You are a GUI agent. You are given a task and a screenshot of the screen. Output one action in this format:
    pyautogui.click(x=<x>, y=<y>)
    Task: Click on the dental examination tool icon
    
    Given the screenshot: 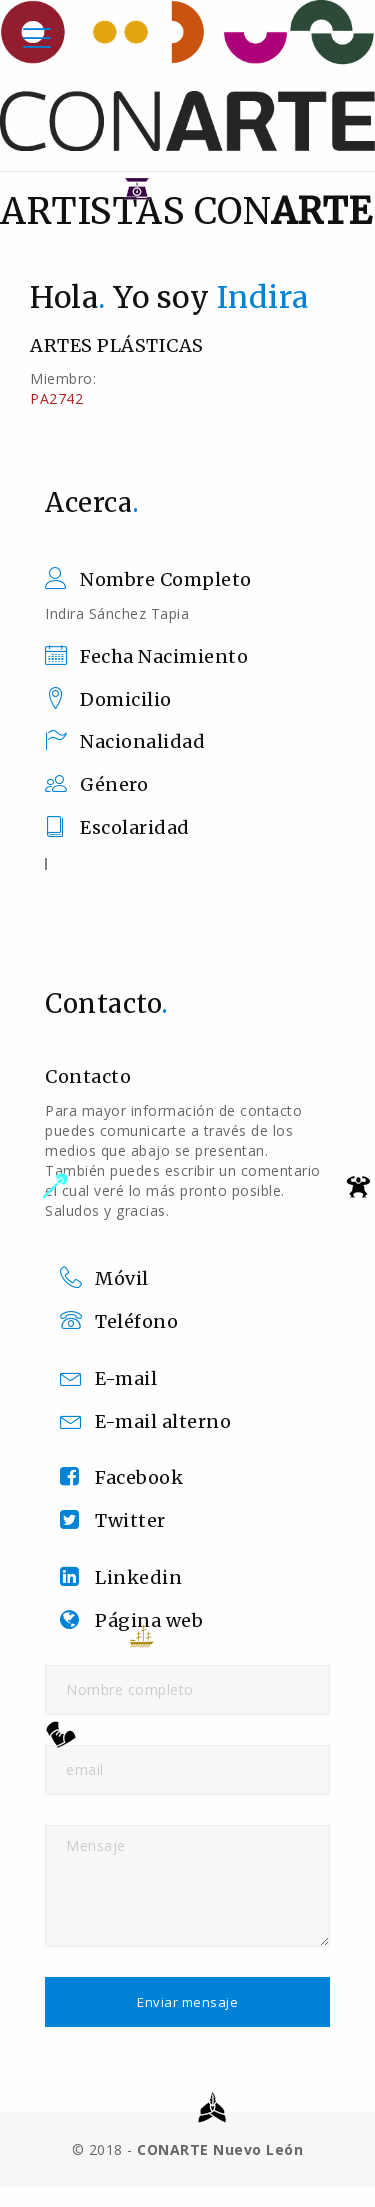 What is the action you would take?
    pyautogui.click(x=55, y=1185)
    